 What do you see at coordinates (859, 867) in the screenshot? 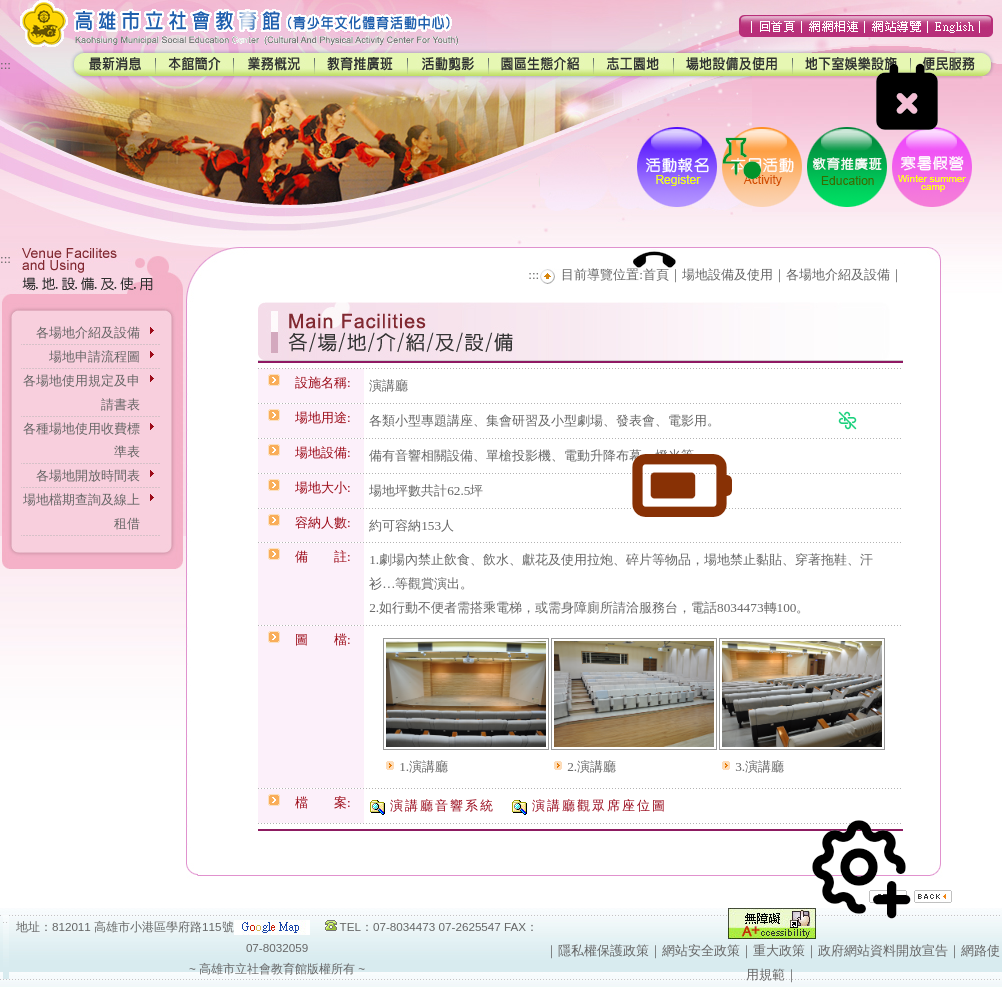
I see `add new settings or preferences` at bounding box center [859, 867].